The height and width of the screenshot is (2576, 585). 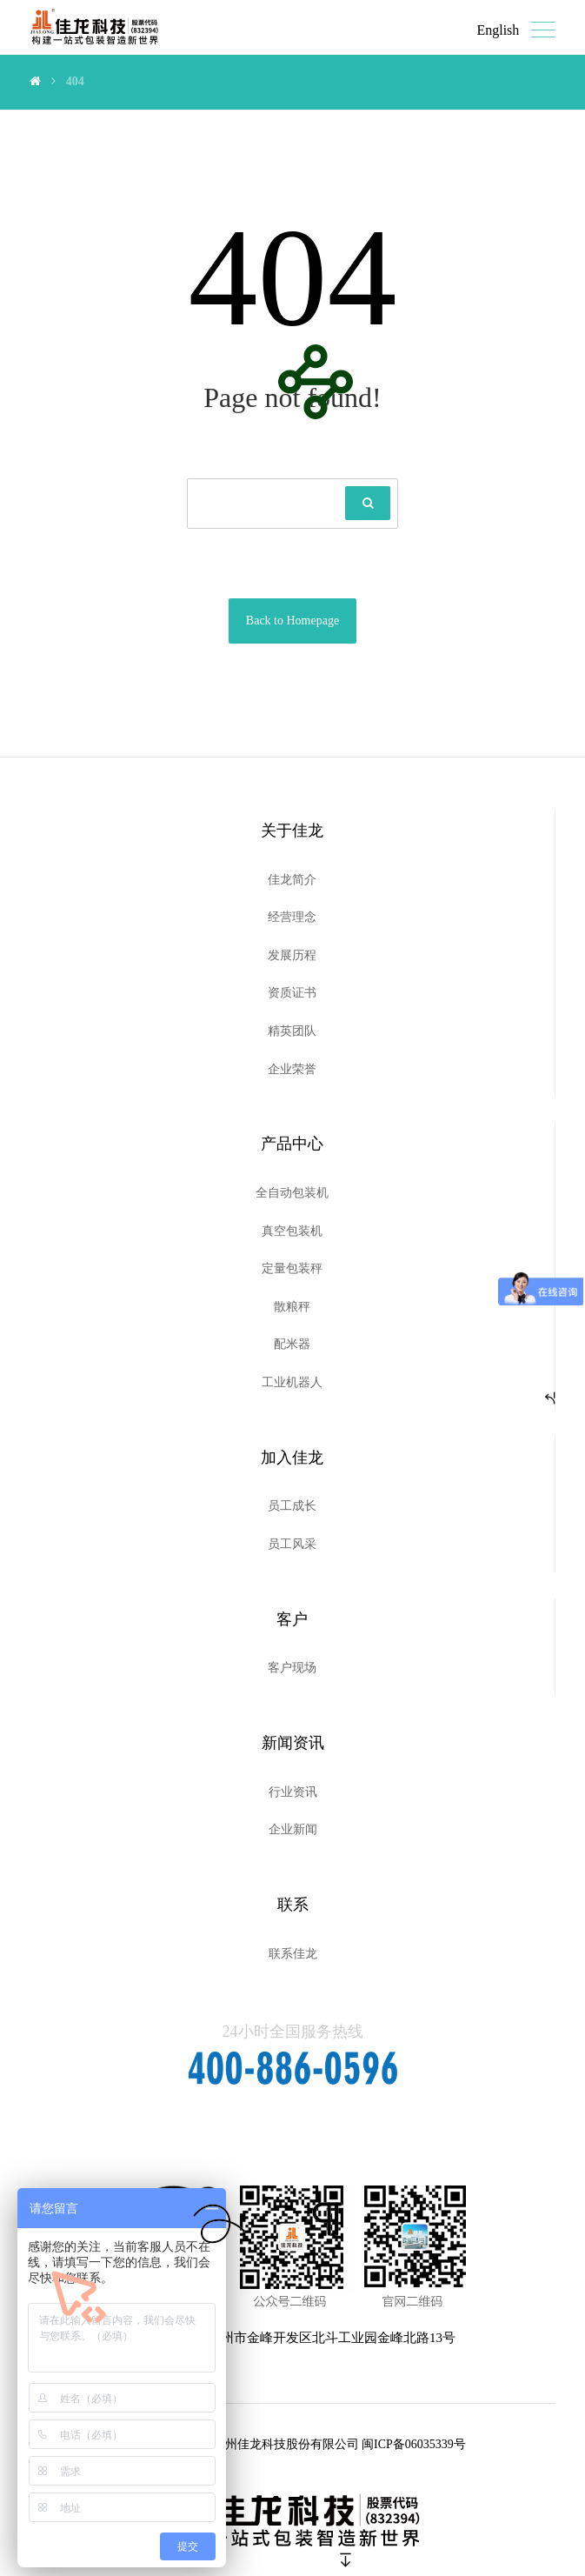 What do you see at coordinates (316, 382) in the screenshot?
I see `view route waypoints or path nodes` at bounding box center [316, 382].